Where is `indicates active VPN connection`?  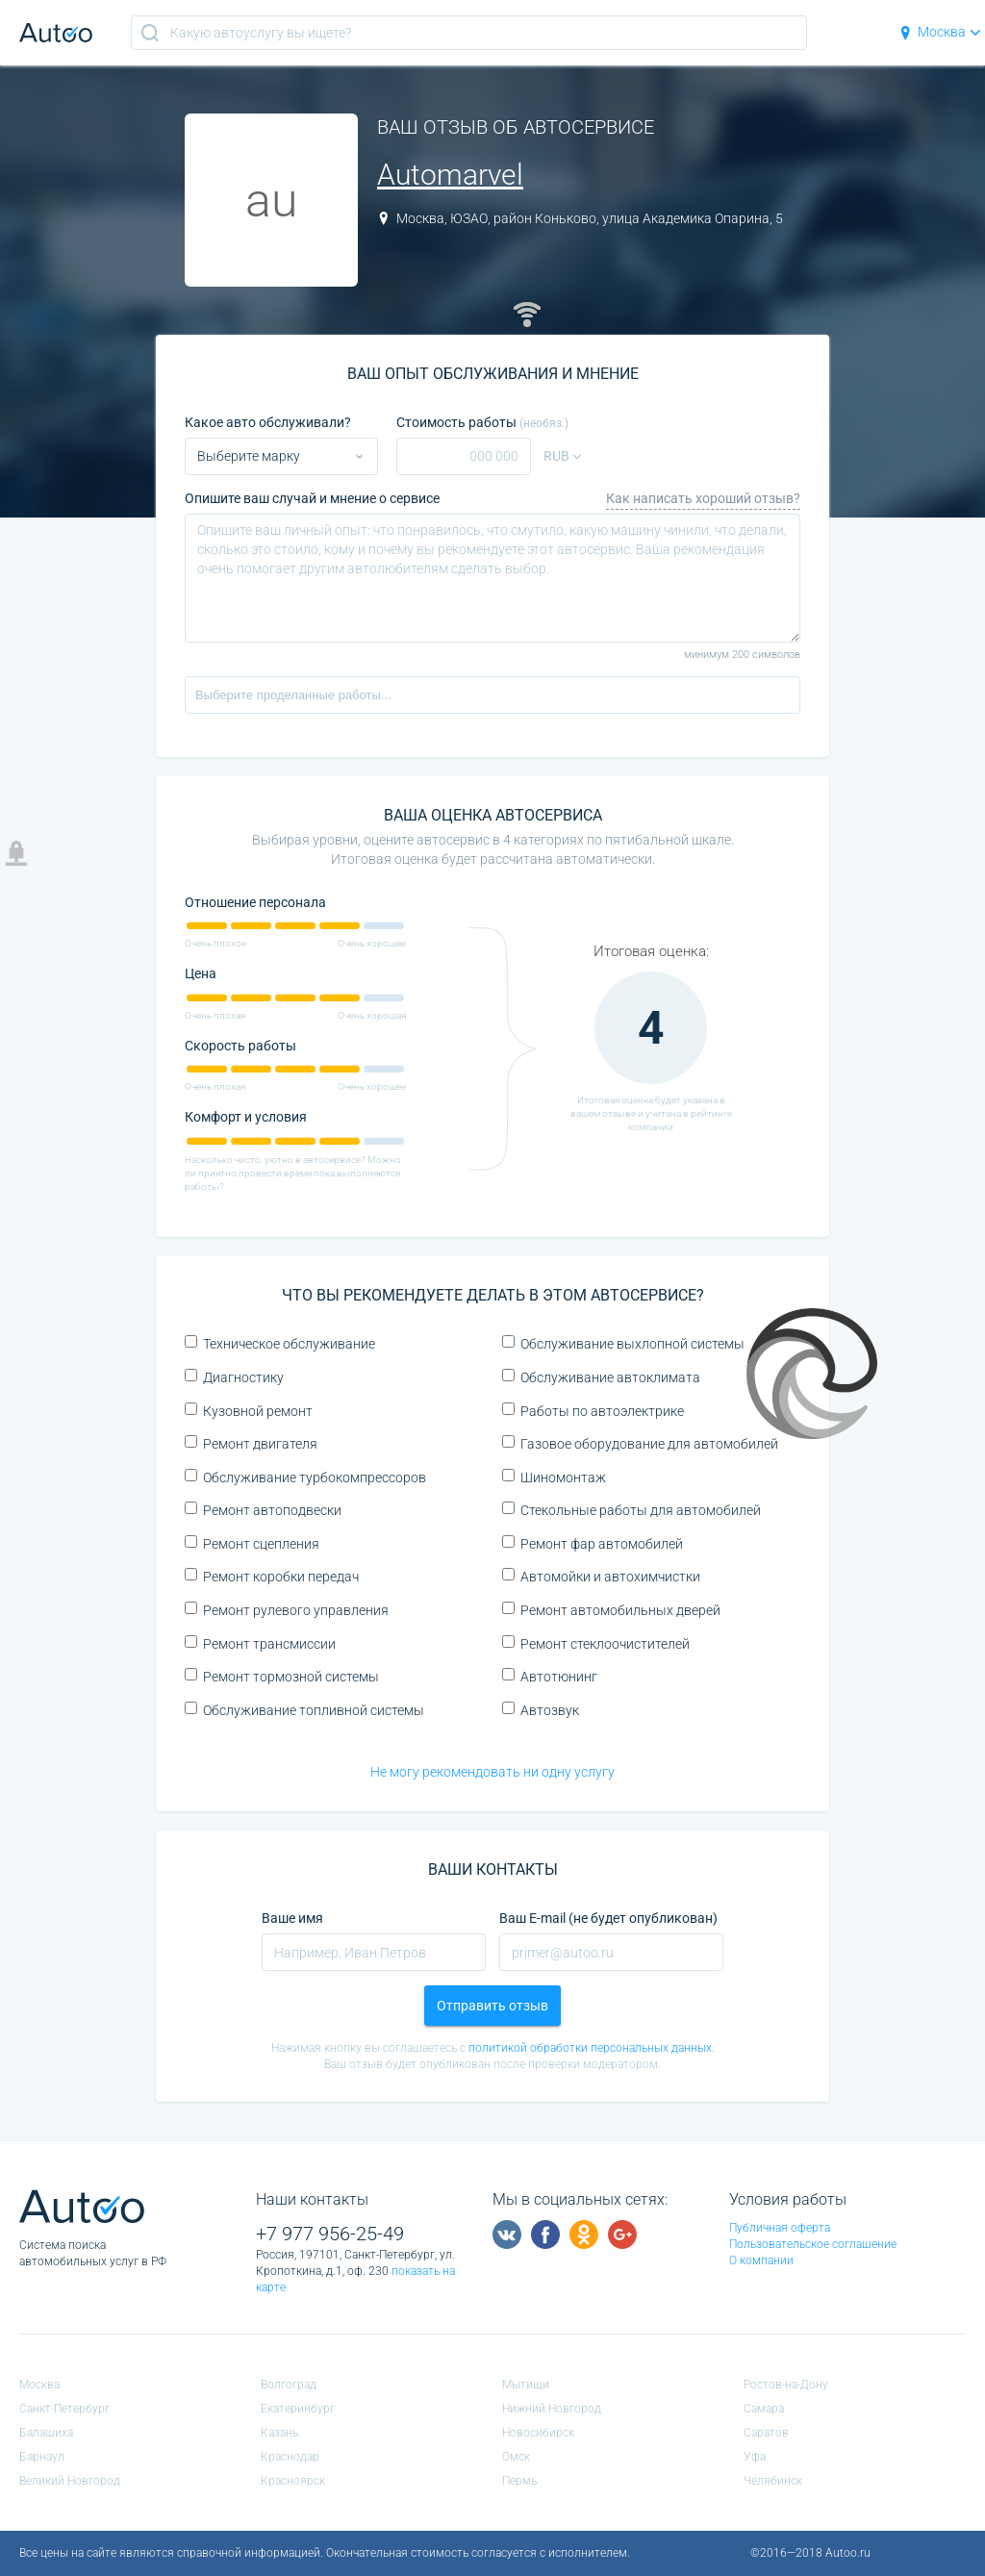 indicates active VPN connection is located at coordinates (16, 853).